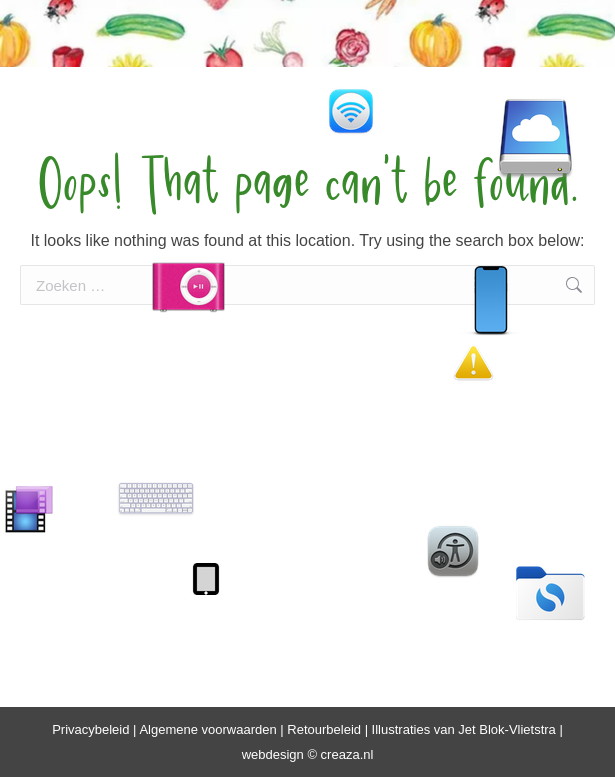  I want to click on filter media library by type or category, so click(29, 509).